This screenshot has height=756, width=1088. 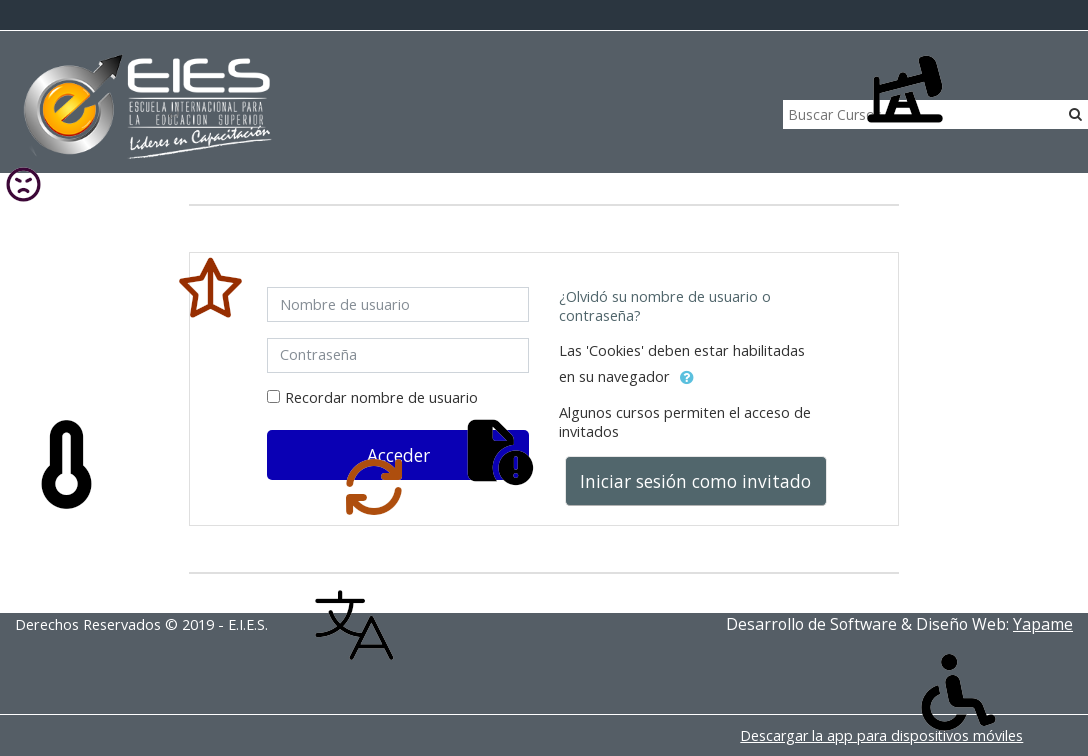 I want to click on select angry reaction or emoji, so click(x=23, y=184).